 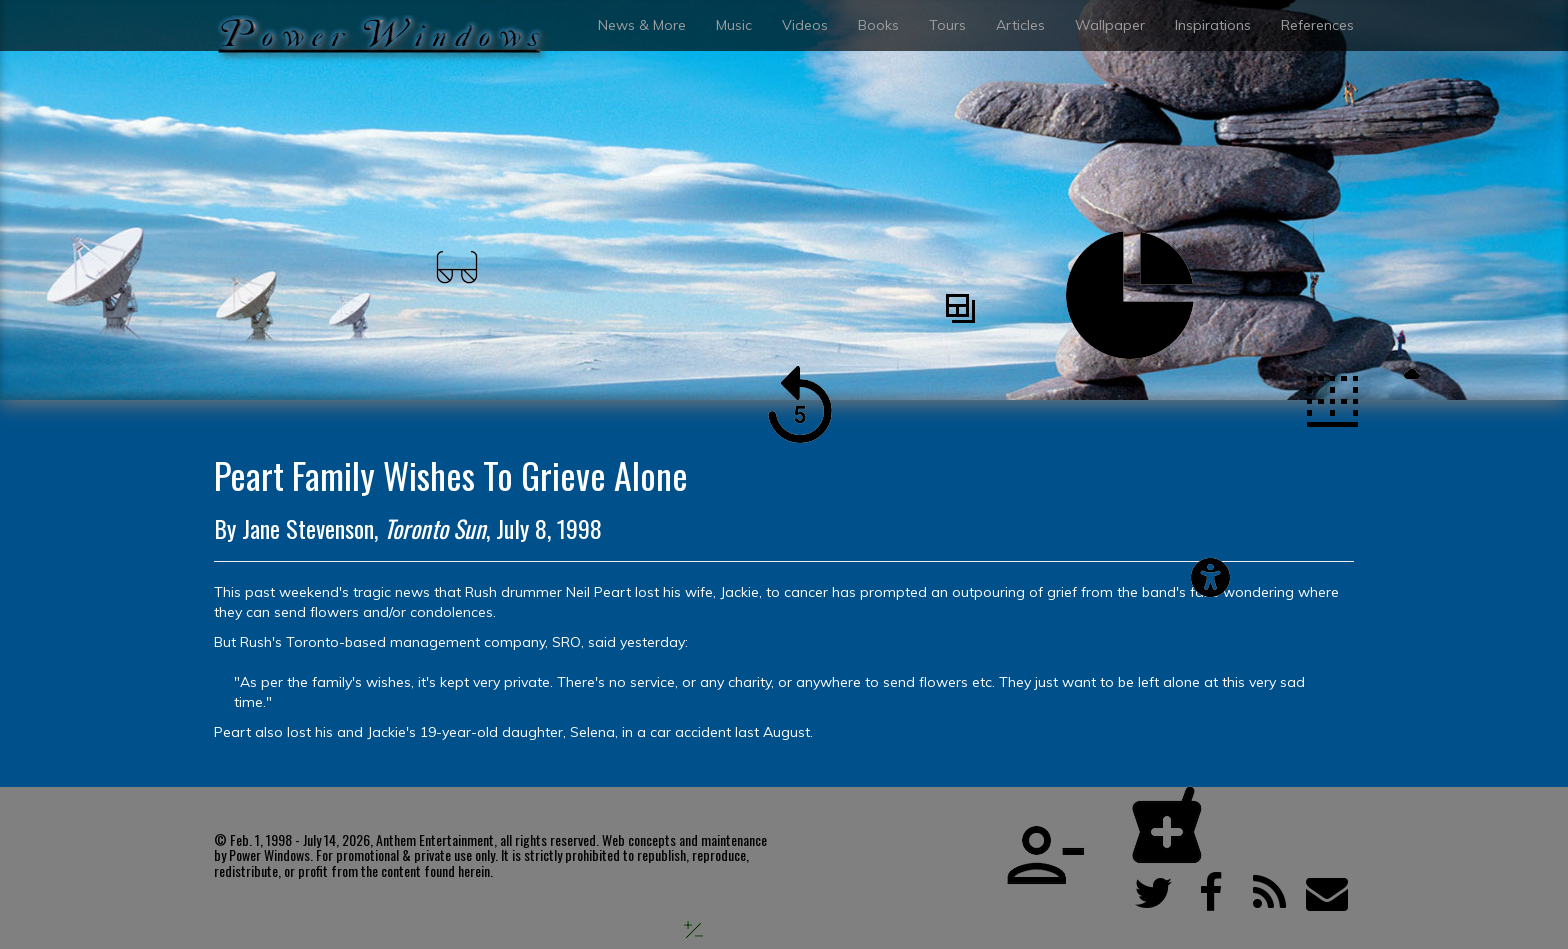 What do you see at coordinates (1044, 855) in the screenshot?
I see `remove a contact or friend` at bounding box center [1044, 855].